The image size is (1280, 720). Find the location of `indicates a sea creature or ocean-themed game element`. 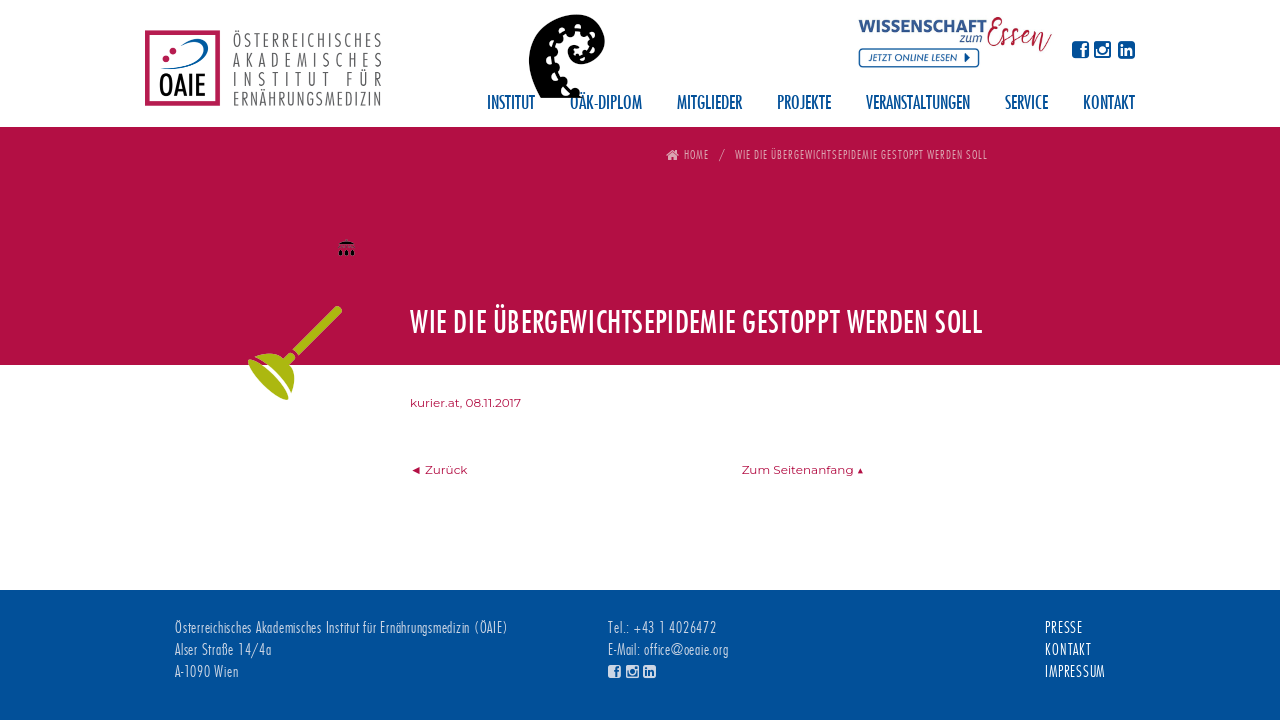

indicates a sea creature or ocean-themed game element is located at coordinates (566, 56).